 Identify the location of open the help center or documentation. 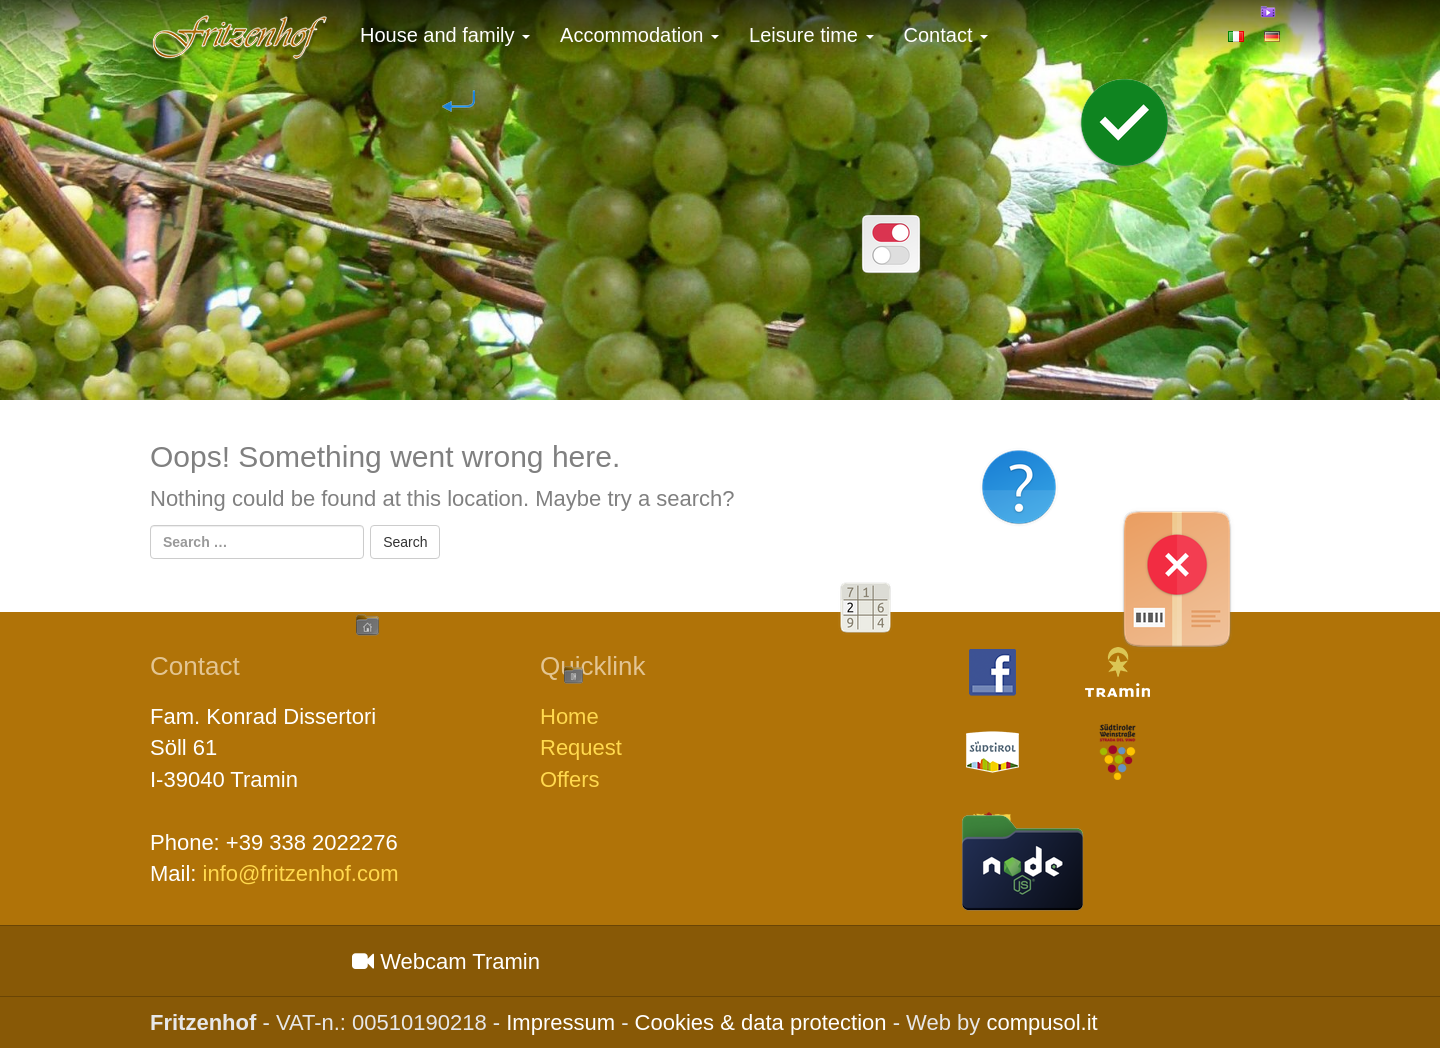
(1019, 487).